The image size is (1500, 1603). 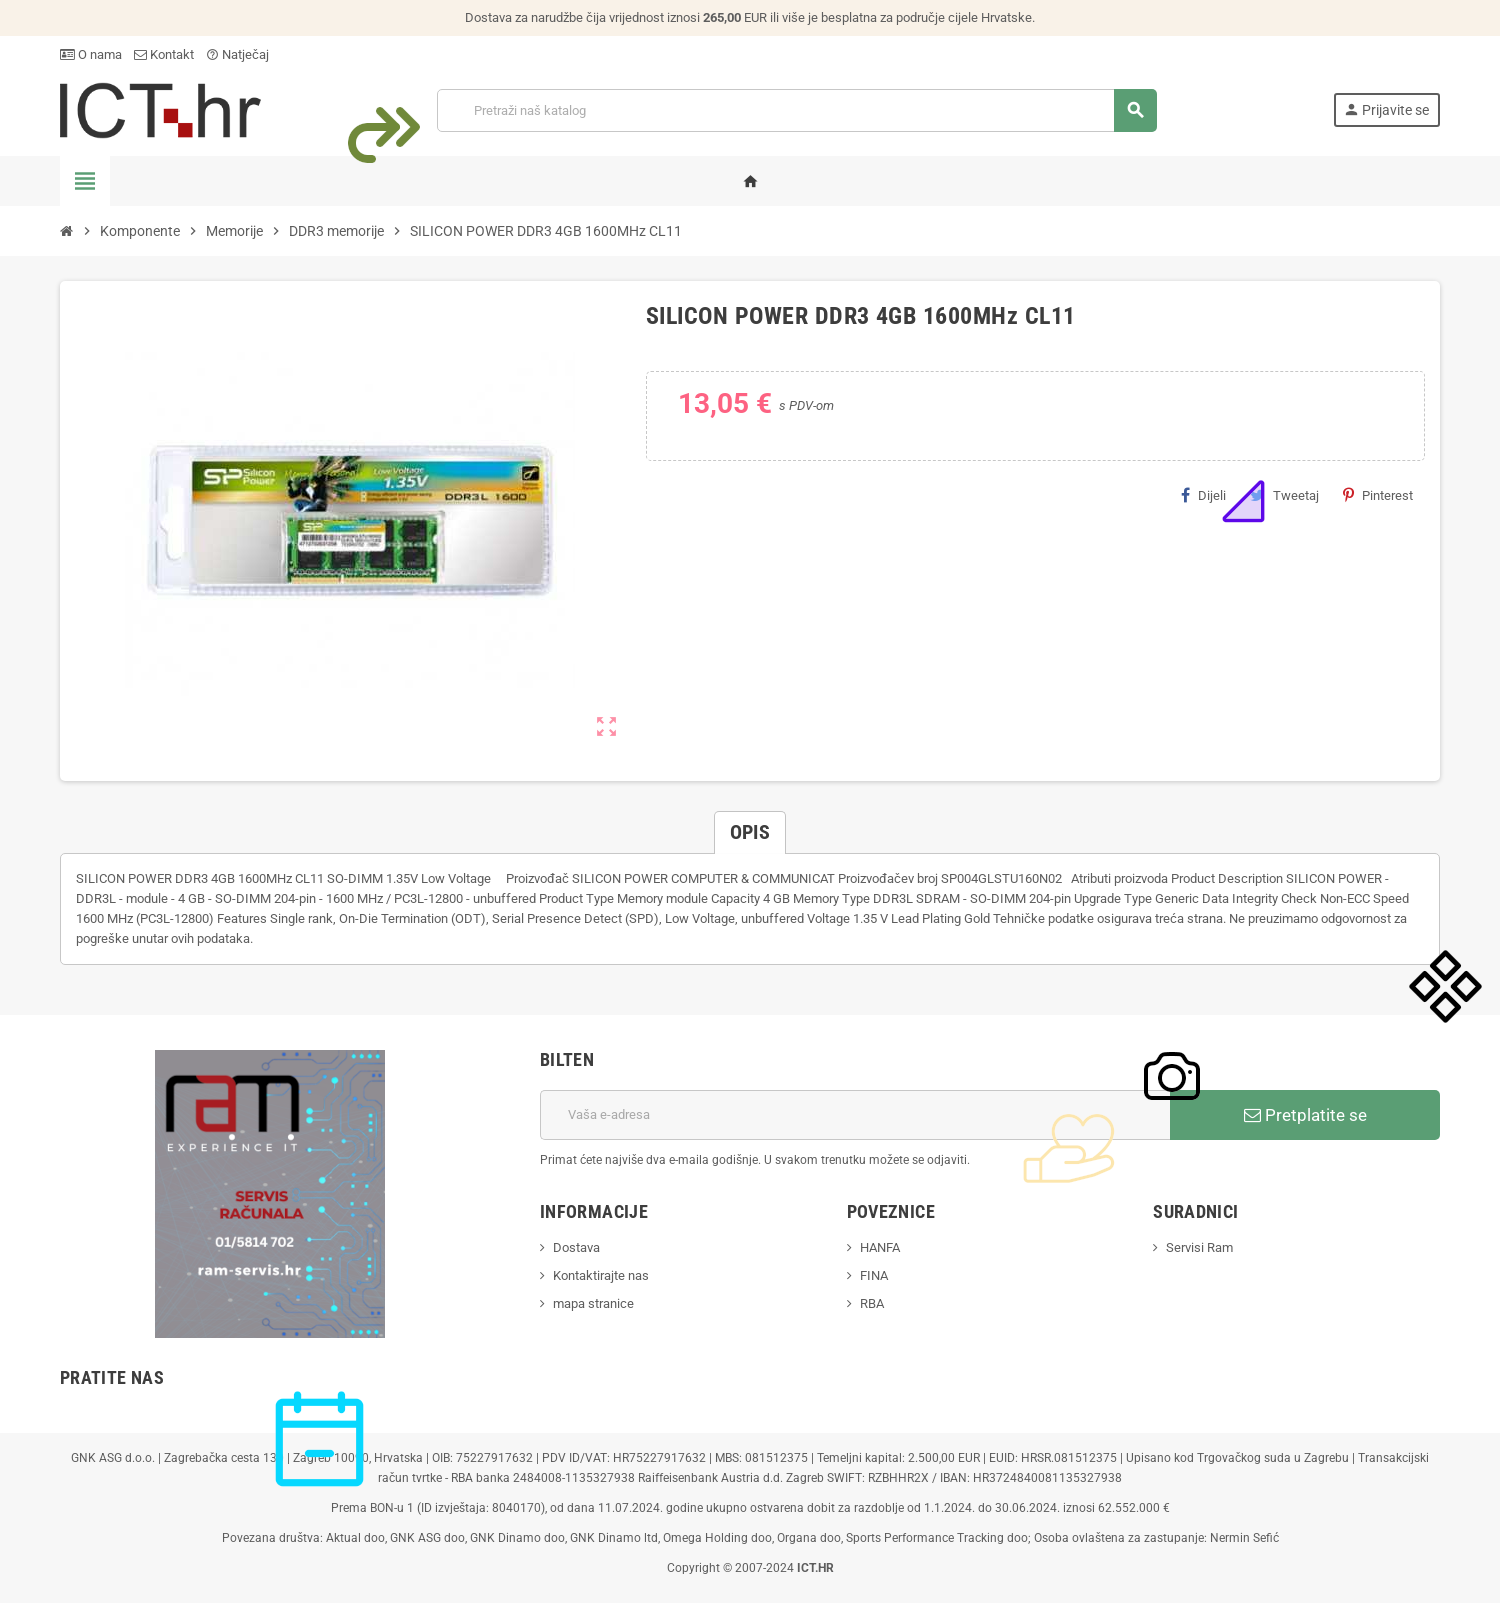 What do you see at coordinates (319, 1442) in the screenshot?
I see `remove an event from calendar` at bounding box center [319, 1442].